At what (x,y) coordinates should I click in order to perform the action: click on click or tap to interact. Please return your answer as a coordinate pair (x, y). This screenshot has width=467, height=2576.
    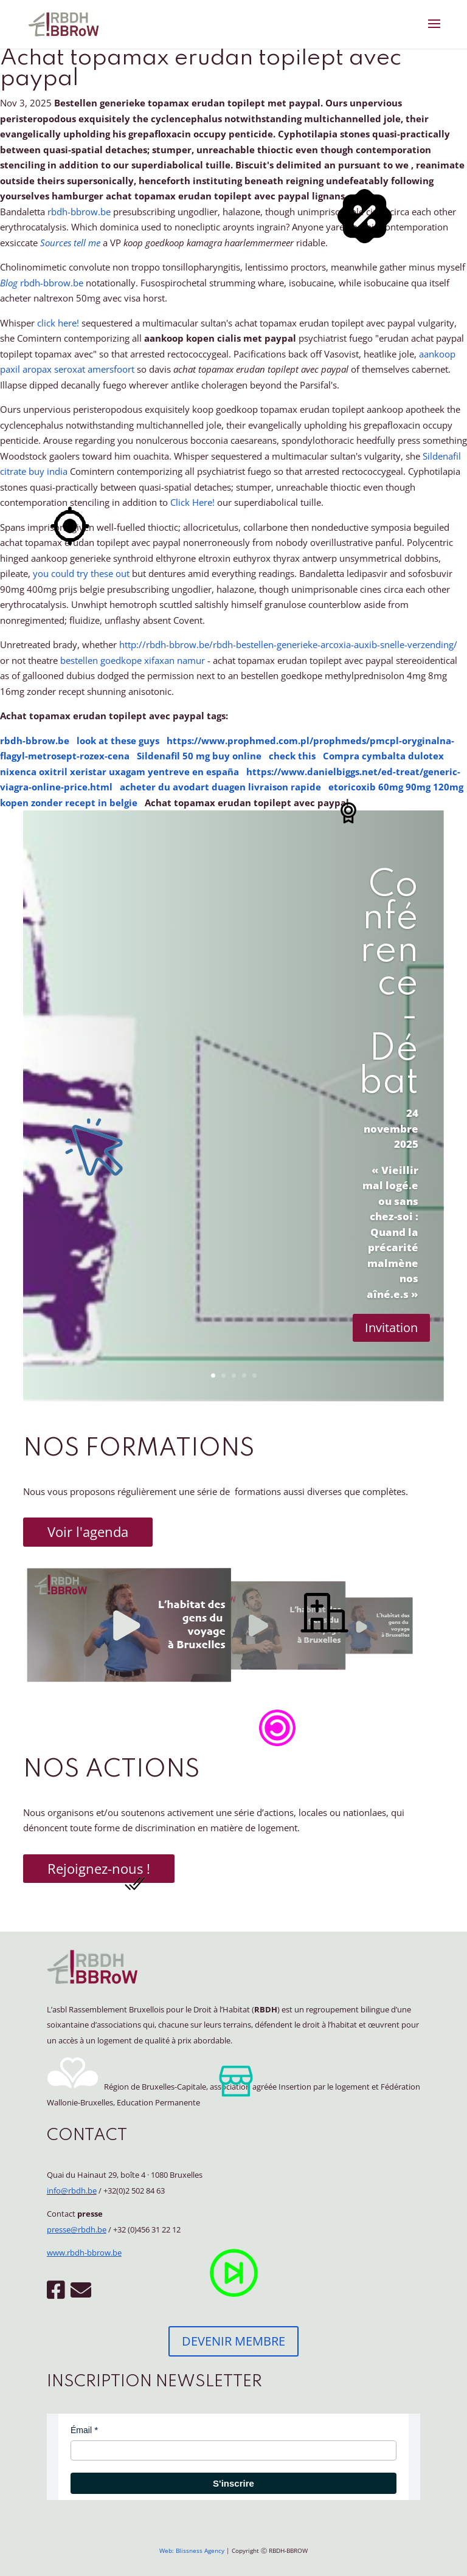
    Looking at the image, I should click on (97, 1150).